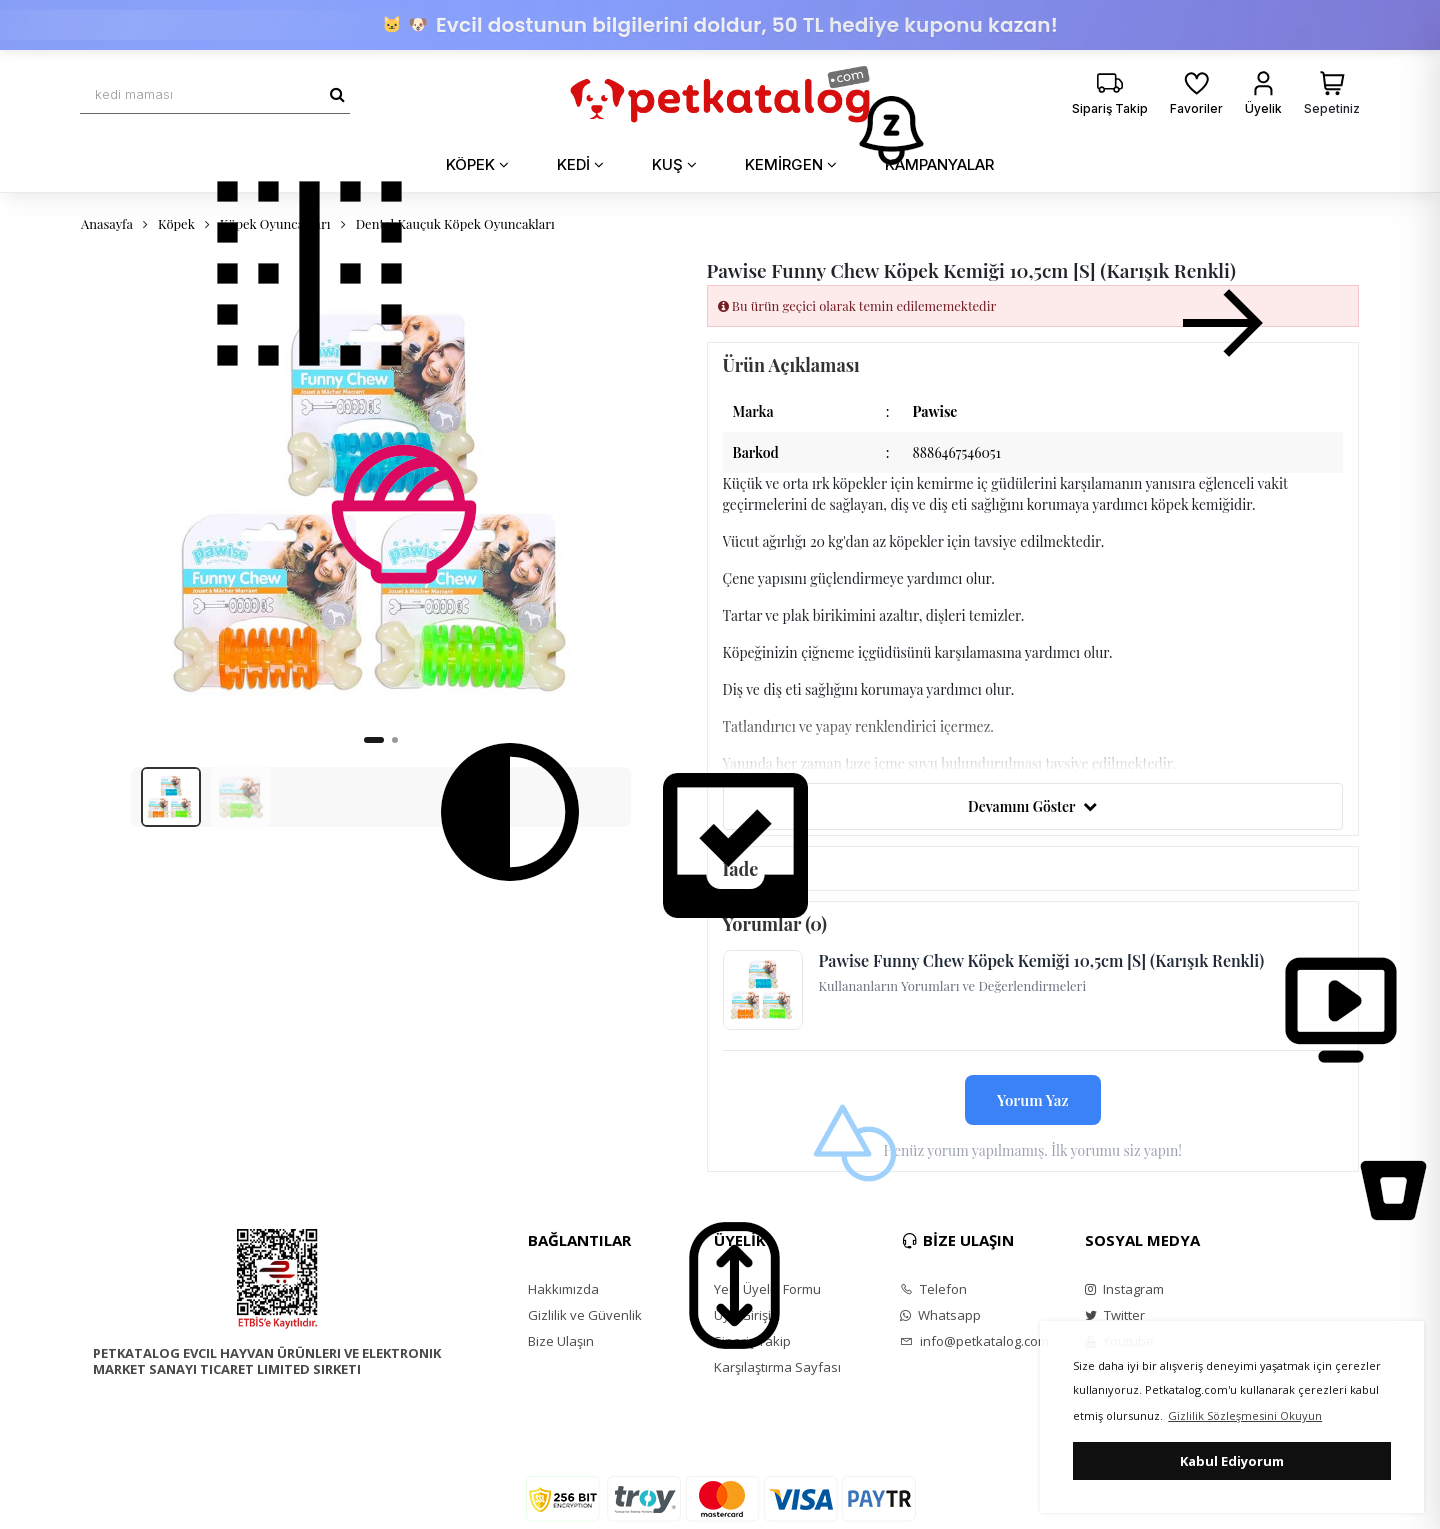 This screenshot has width=1440, height=1529. What do you see at coordinates (1393, 1190) in the screenshot?
I see `open Bitbucket repository` at bounding box center [1393, 1190].